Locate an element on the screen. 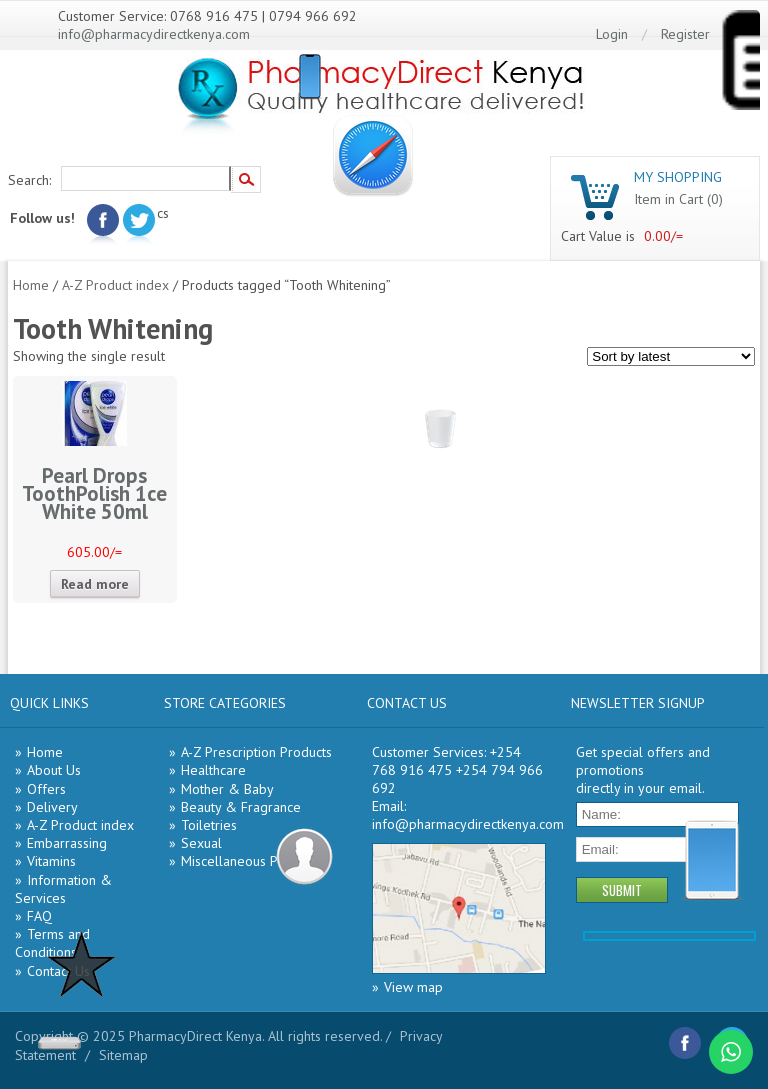 This screenshot has height=1089, width=768. iPad mini 3 device connected via wifi is located at coordinates (712, 853).